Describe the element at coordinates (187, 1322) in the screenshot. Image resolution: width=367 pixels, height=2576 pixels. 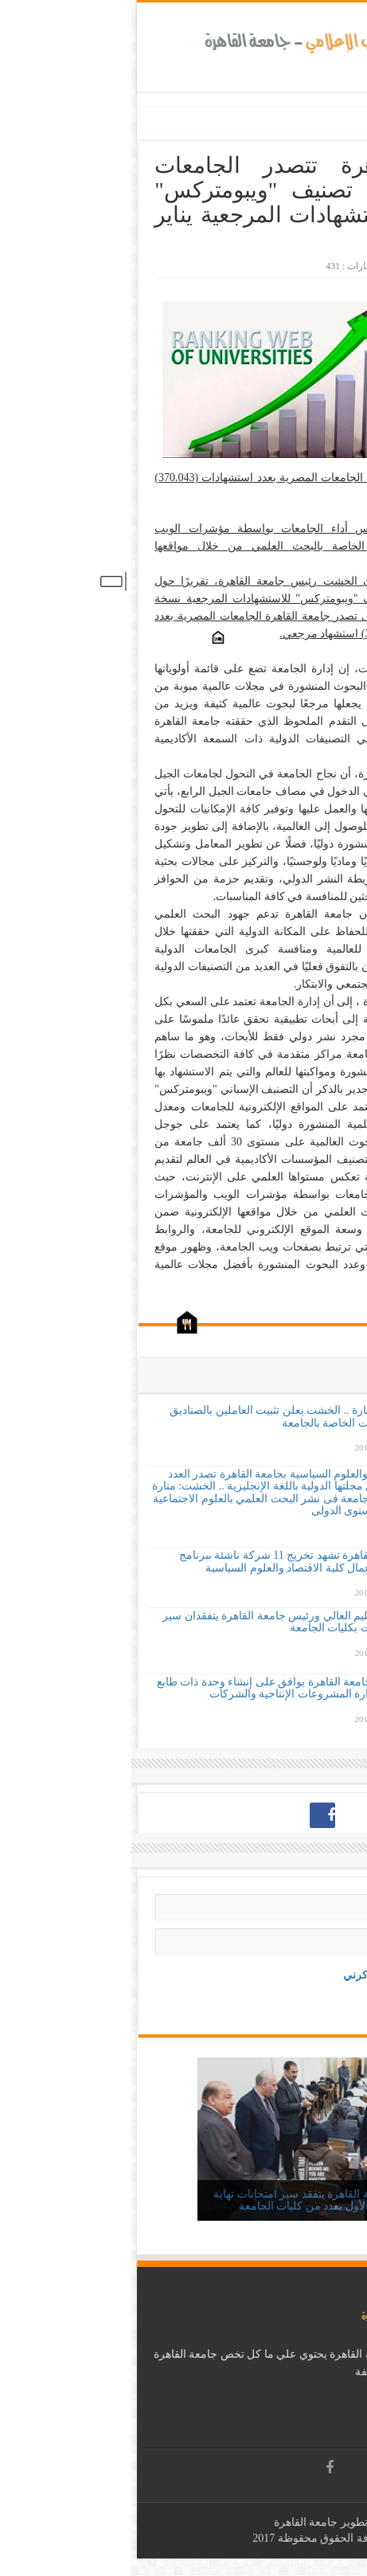
I see `find nearby food banks or food assistance locations` at that location.